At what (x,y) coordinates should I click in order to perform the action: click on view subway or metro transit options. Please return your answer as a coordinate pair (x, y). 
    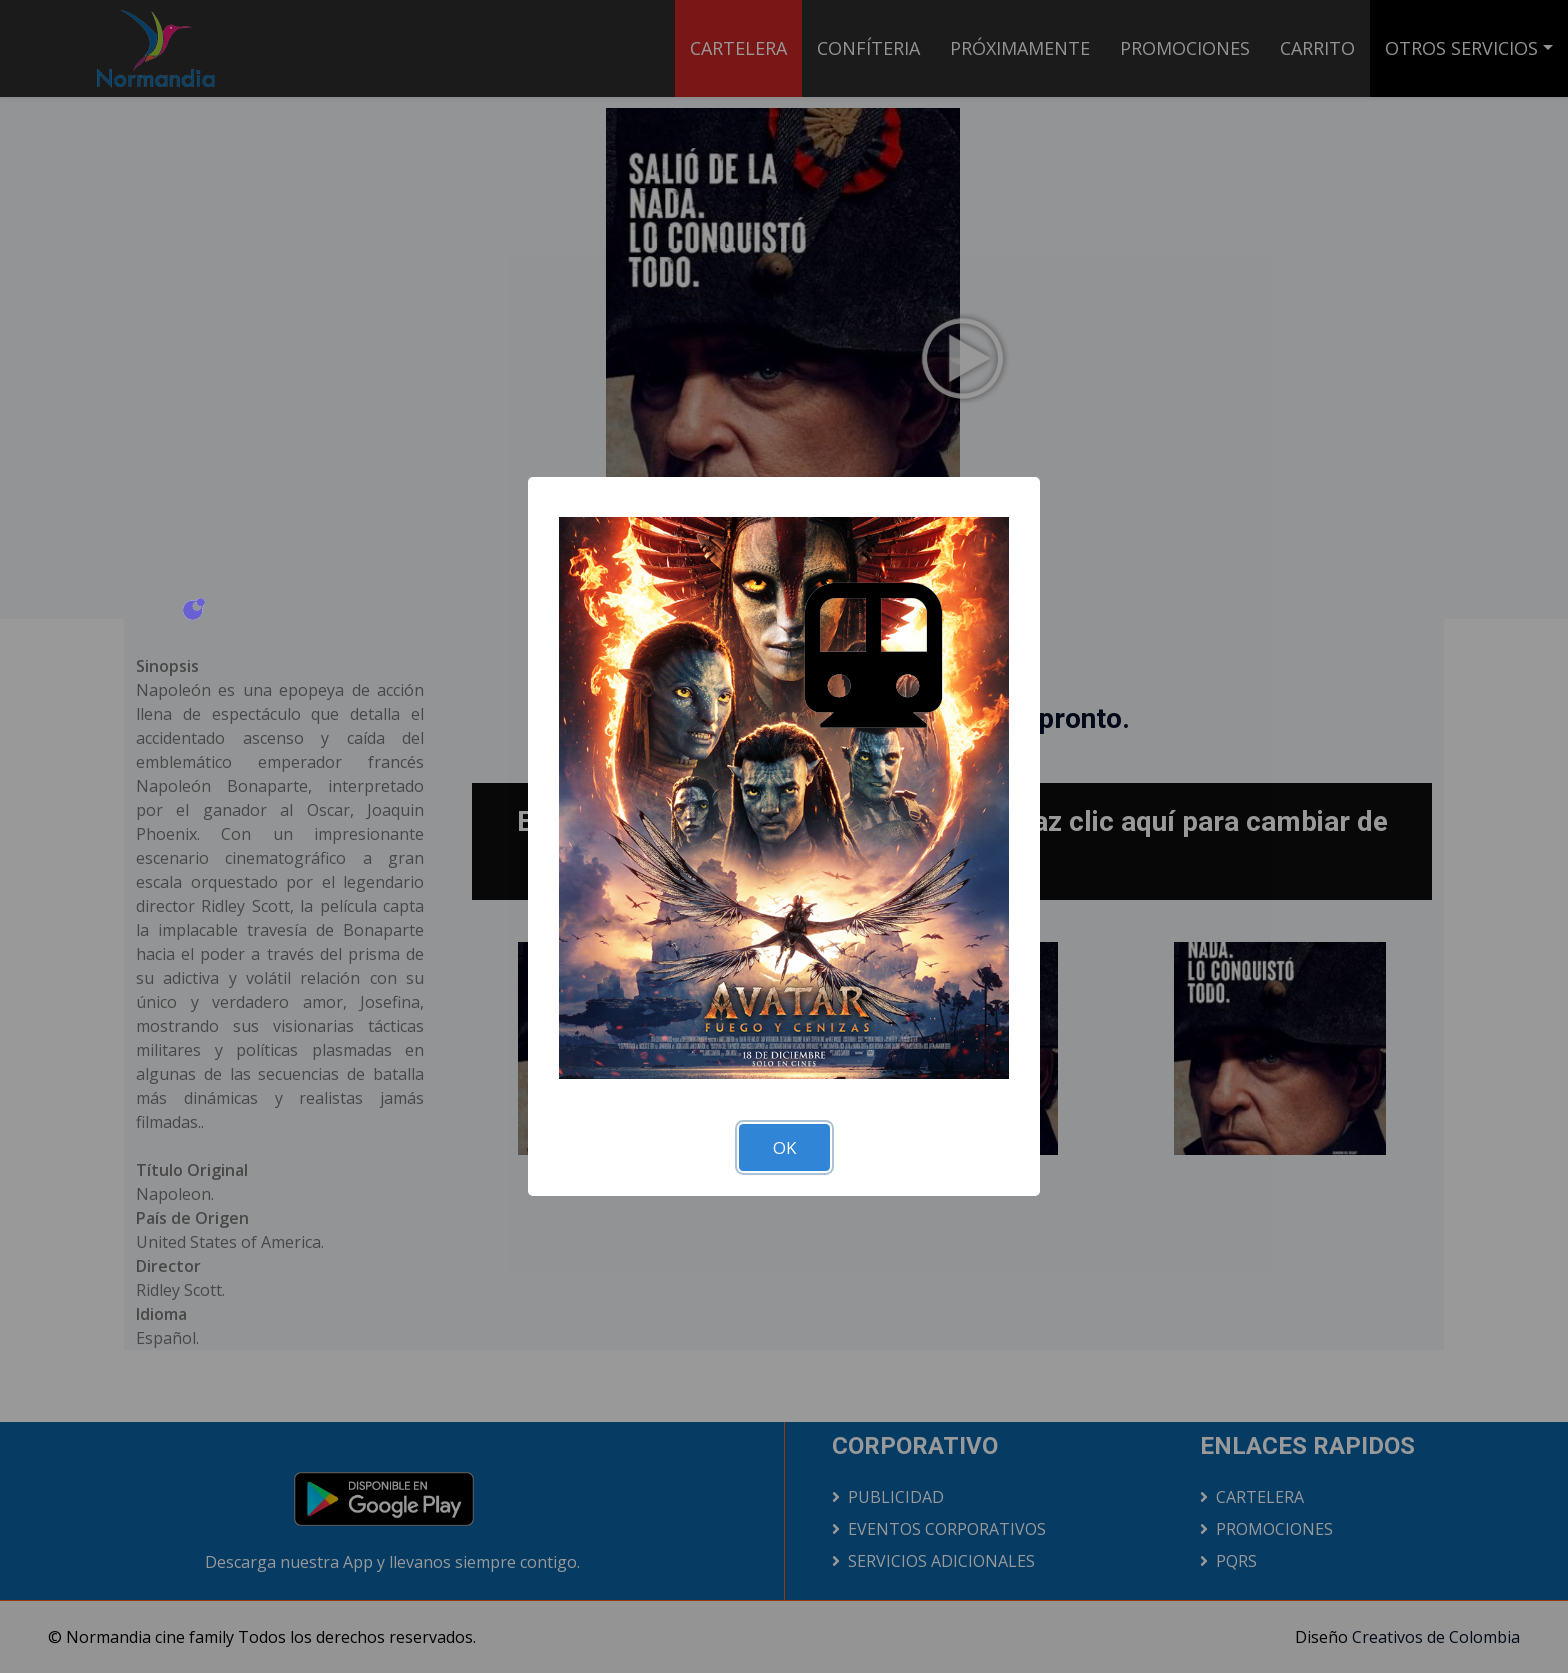
    Looking at the image, I should click on (873, 651).